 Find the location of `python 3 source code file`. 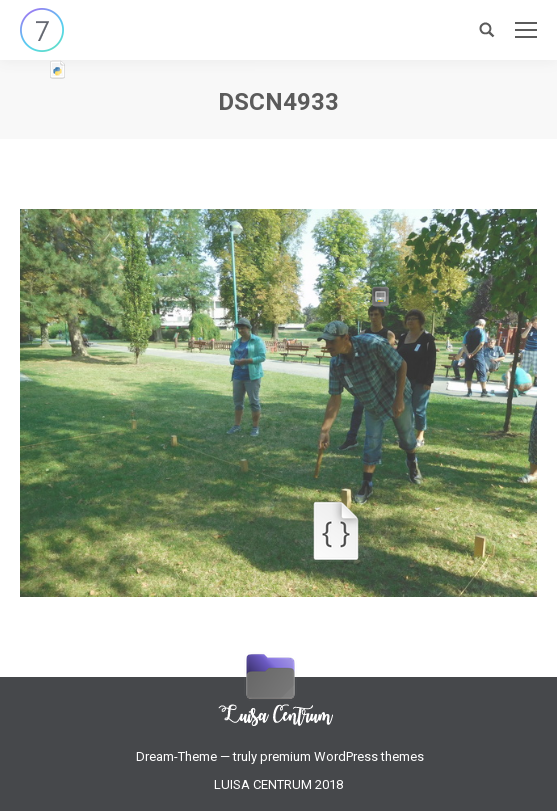

python 3 source code file is located at coordinates (57, 69).